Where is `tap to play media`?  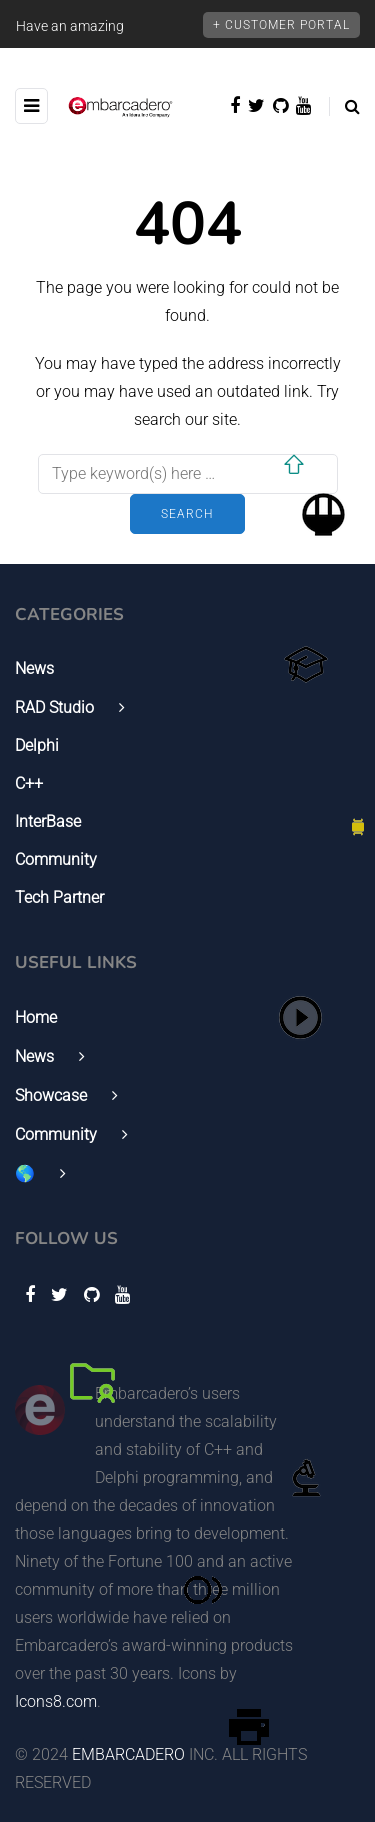 tap to play media is located at coordinates (300, 1017).